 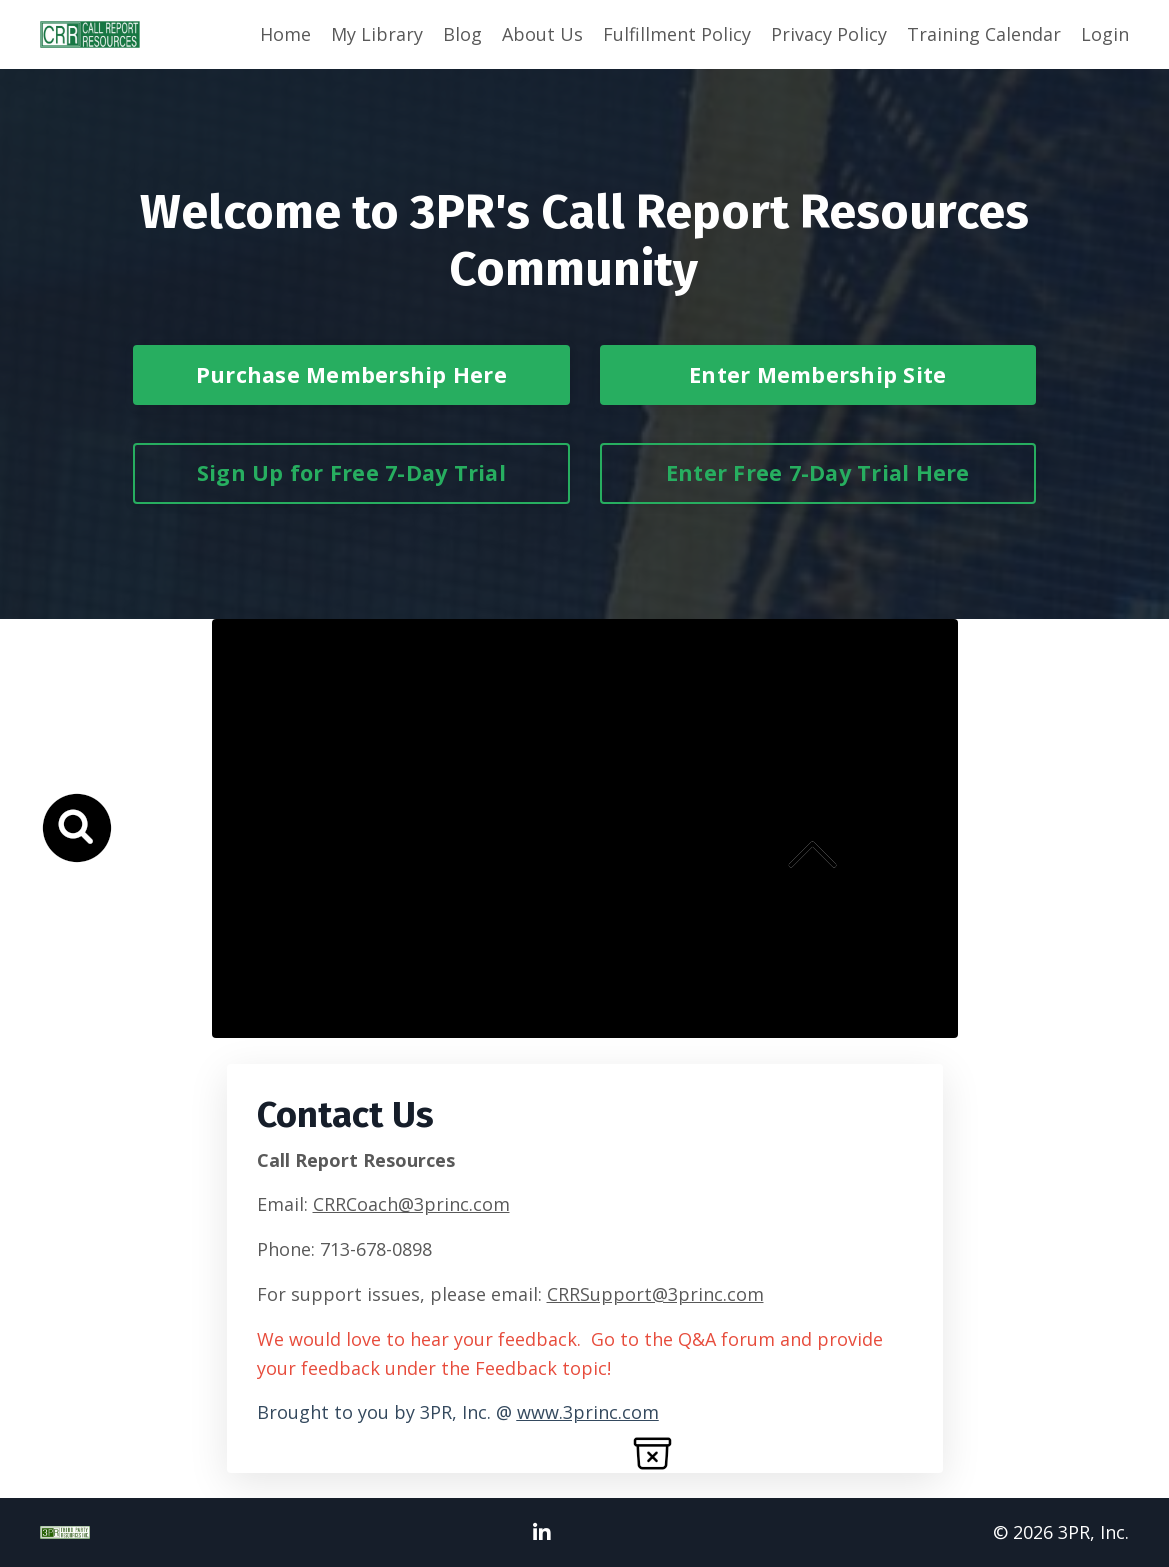 I want to click on remove item from archive, so click(x=652, y=1453).